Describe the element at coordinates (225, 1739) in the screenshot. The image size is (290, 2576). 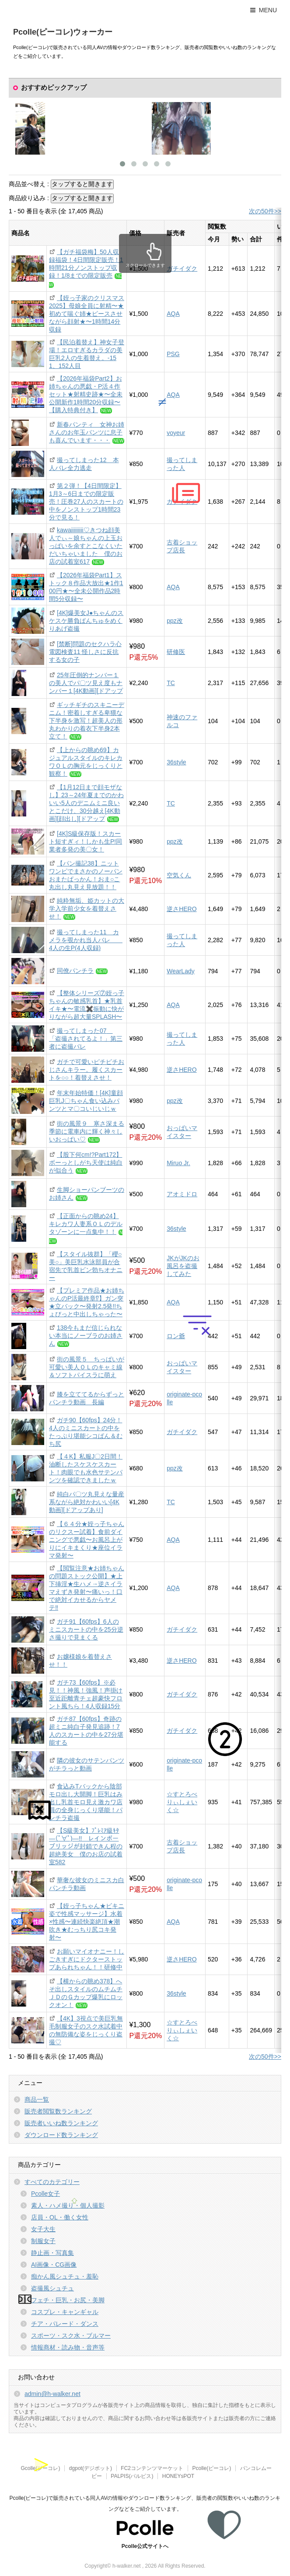
I see `indicates step two in a multi-step process` at that location.